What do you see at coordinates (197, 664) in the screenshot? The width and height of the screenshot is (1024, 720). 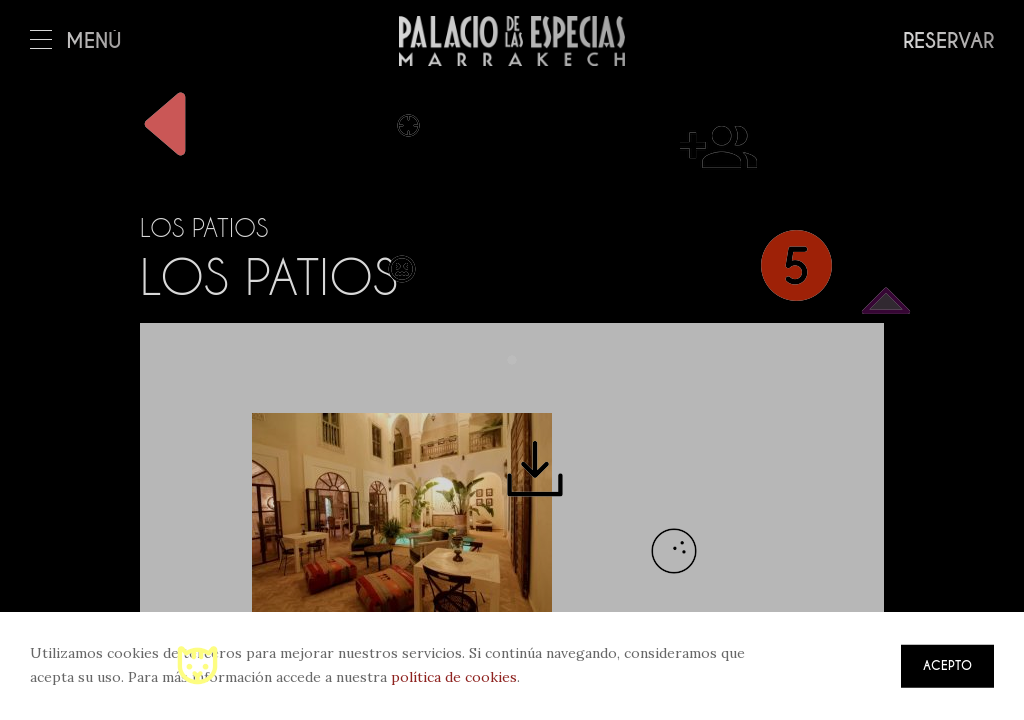 I see `view pet-related content or settings` at bounding box center [197, 664].